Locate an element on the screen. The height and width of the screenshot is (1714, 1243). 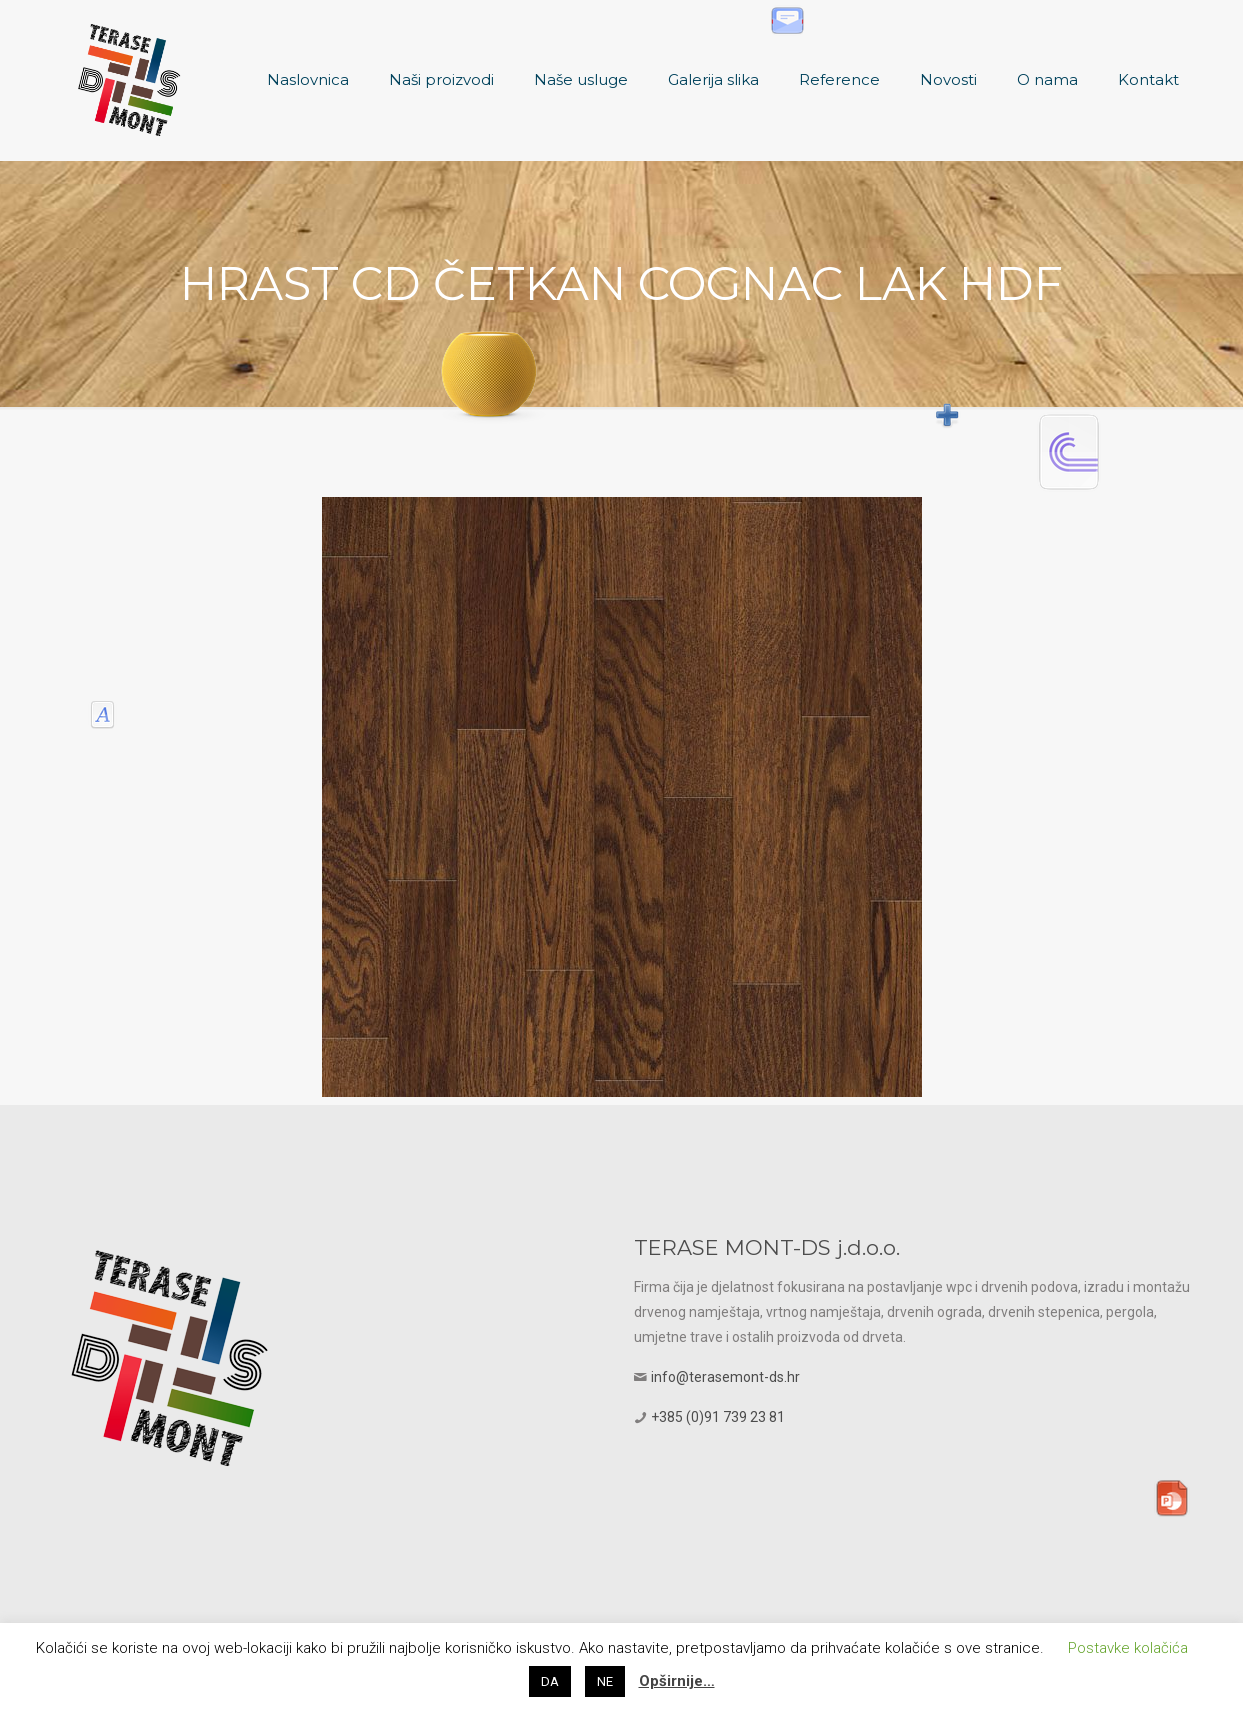
open the mail application is located at coordinates (787, 20).